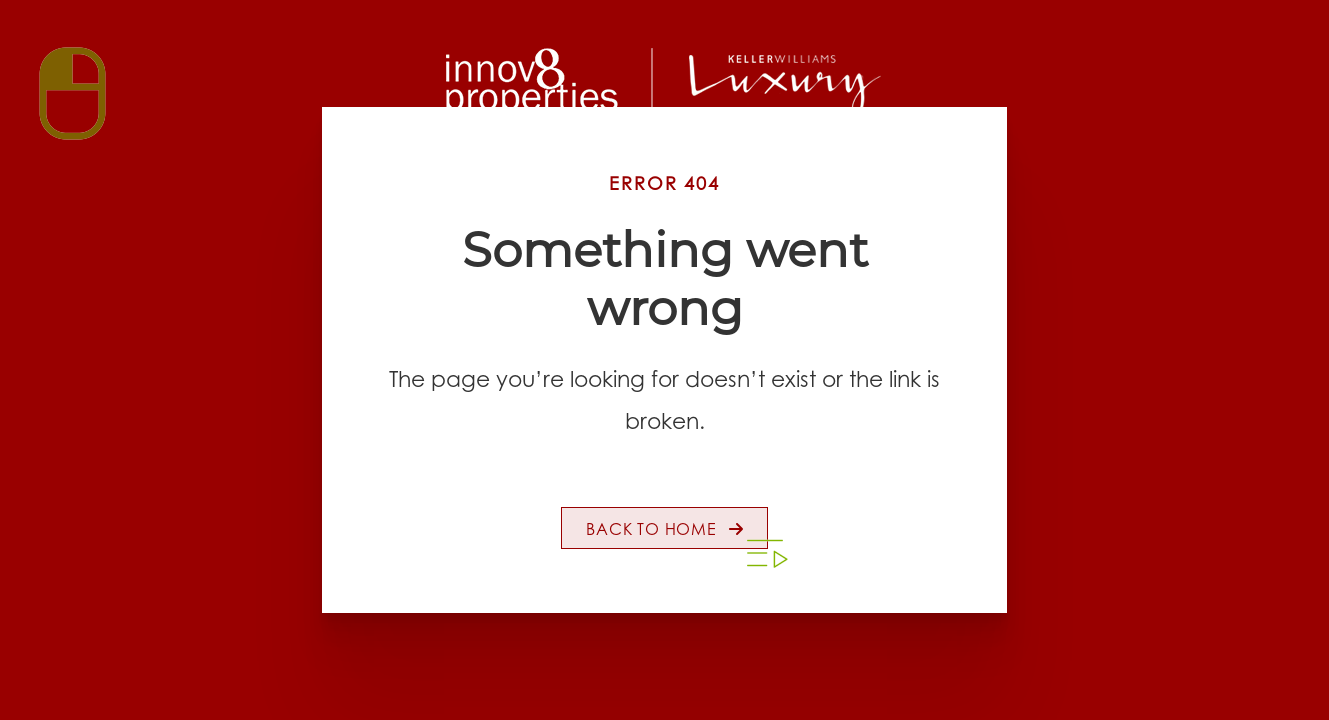  What do you see at coordinates (765, 553) in the screenshot?
I see `view playback queue` at bounding box center [765, 553].